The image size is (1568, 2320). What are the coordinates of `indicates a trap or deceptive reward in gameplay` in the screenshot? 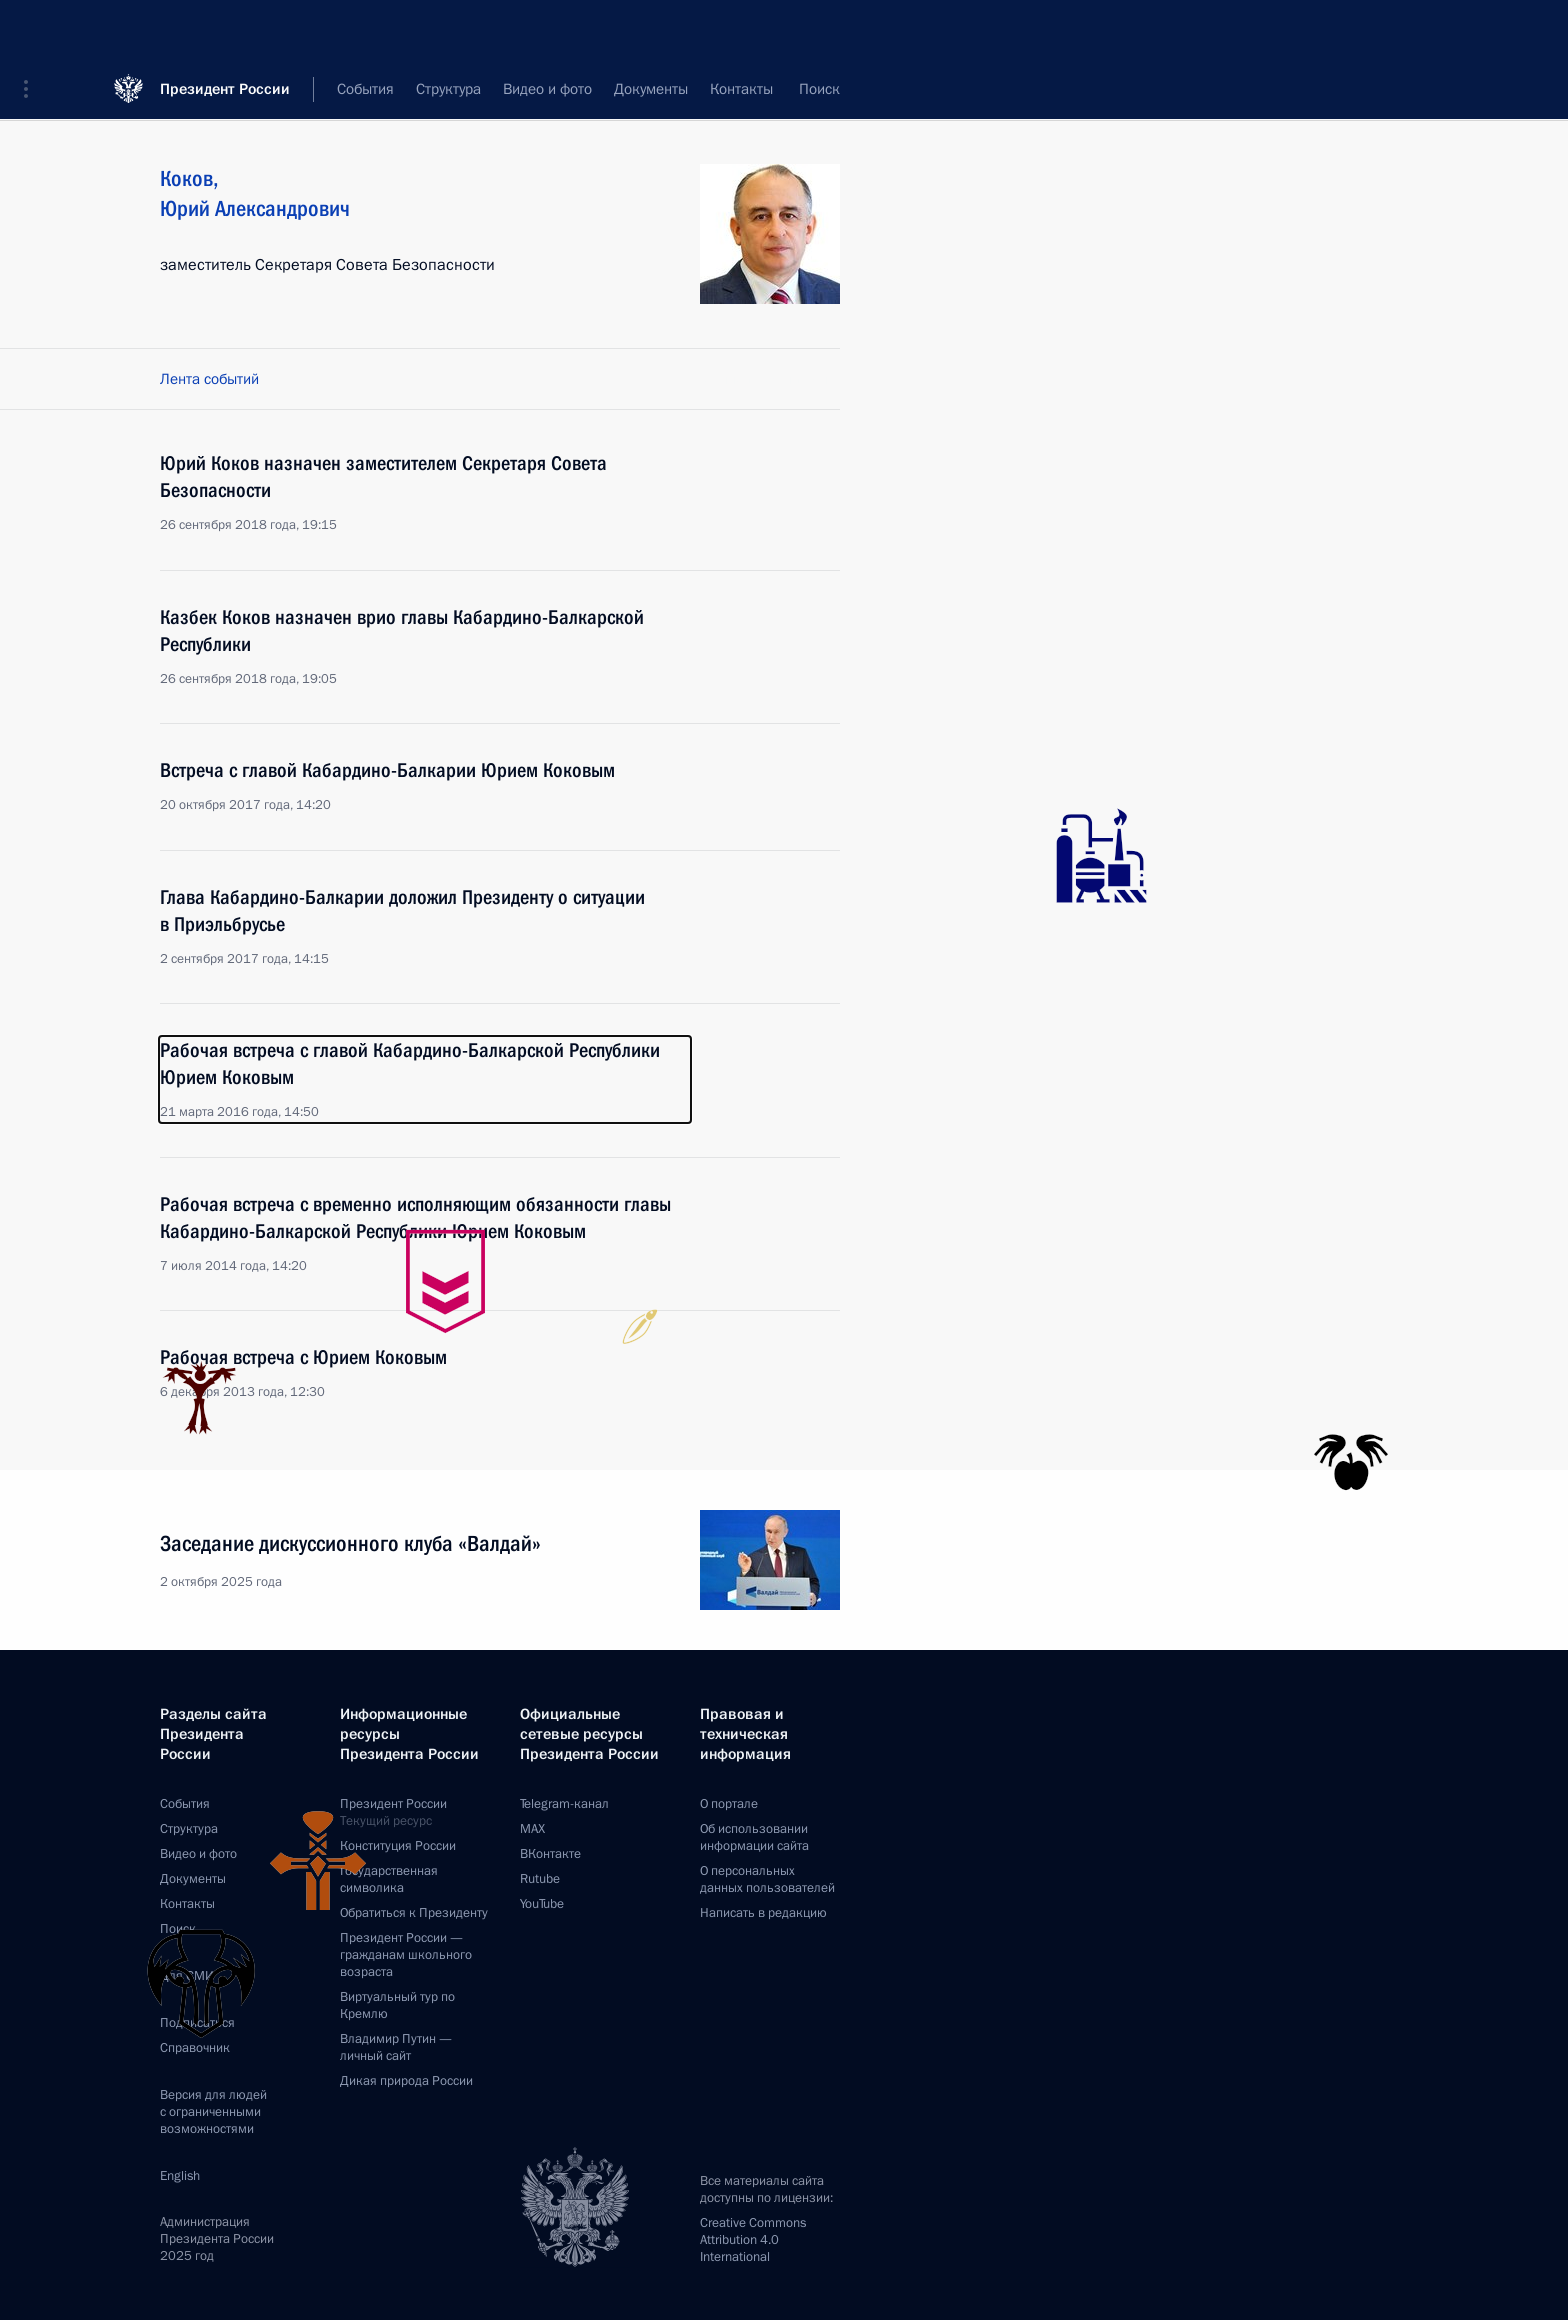 It's located at (1351, 1459).